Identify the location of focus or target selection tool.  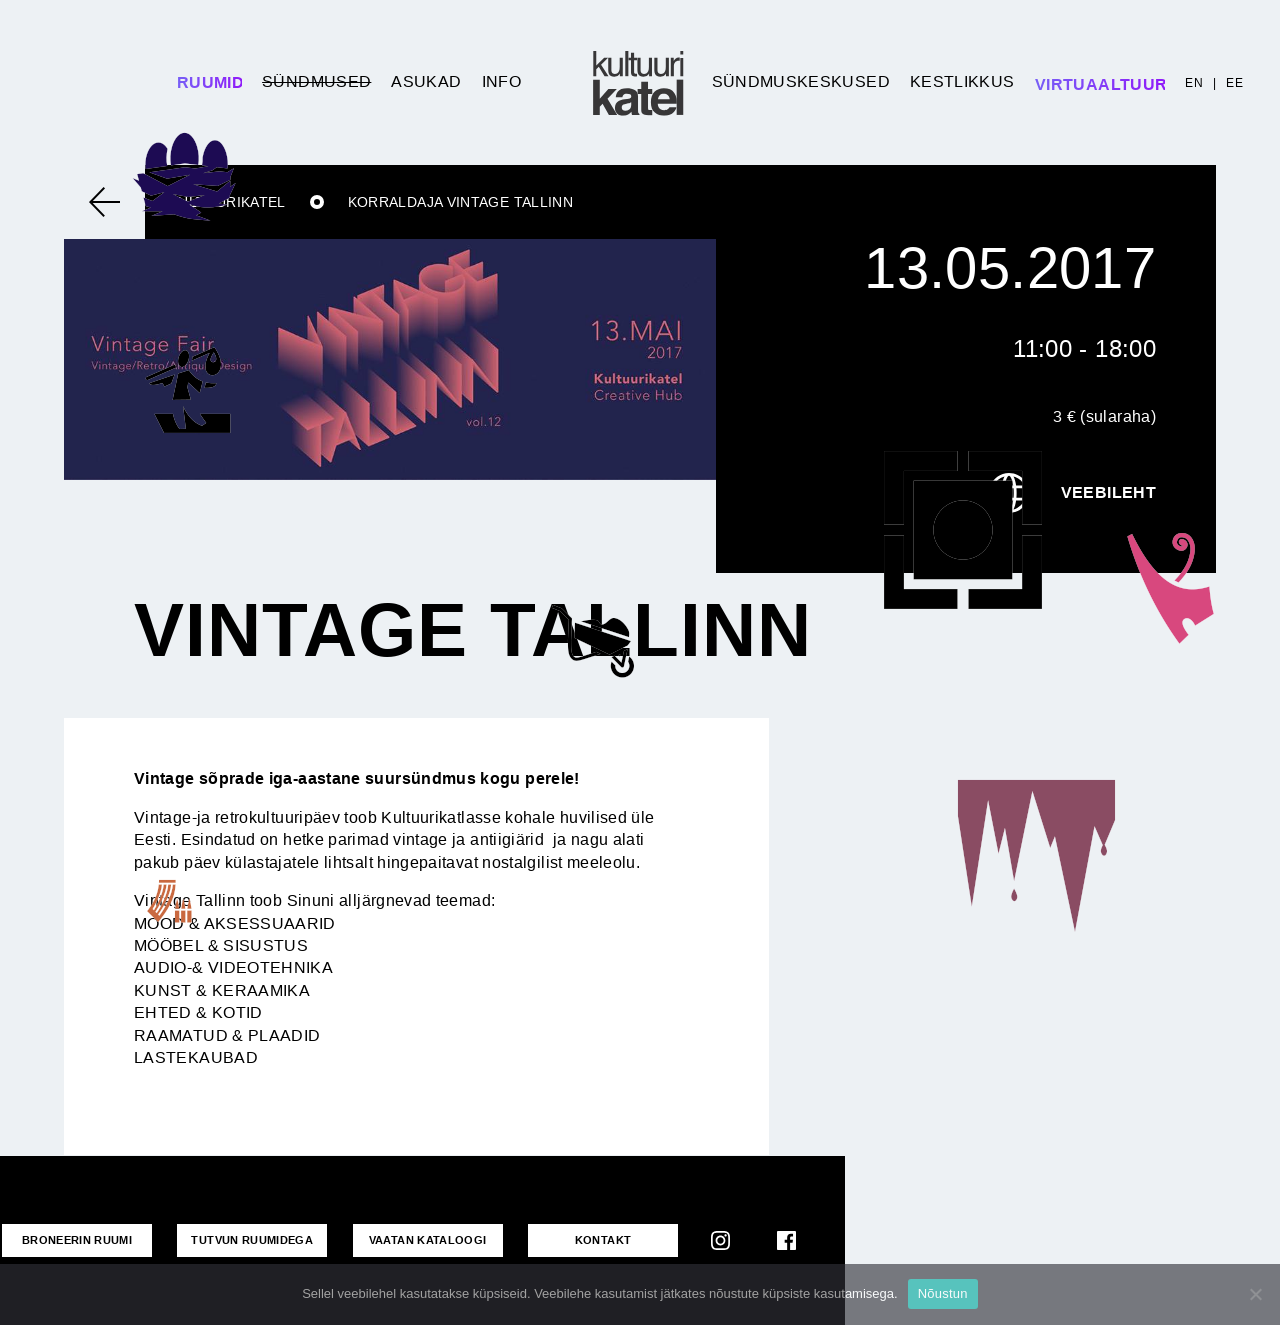
(963, 530).